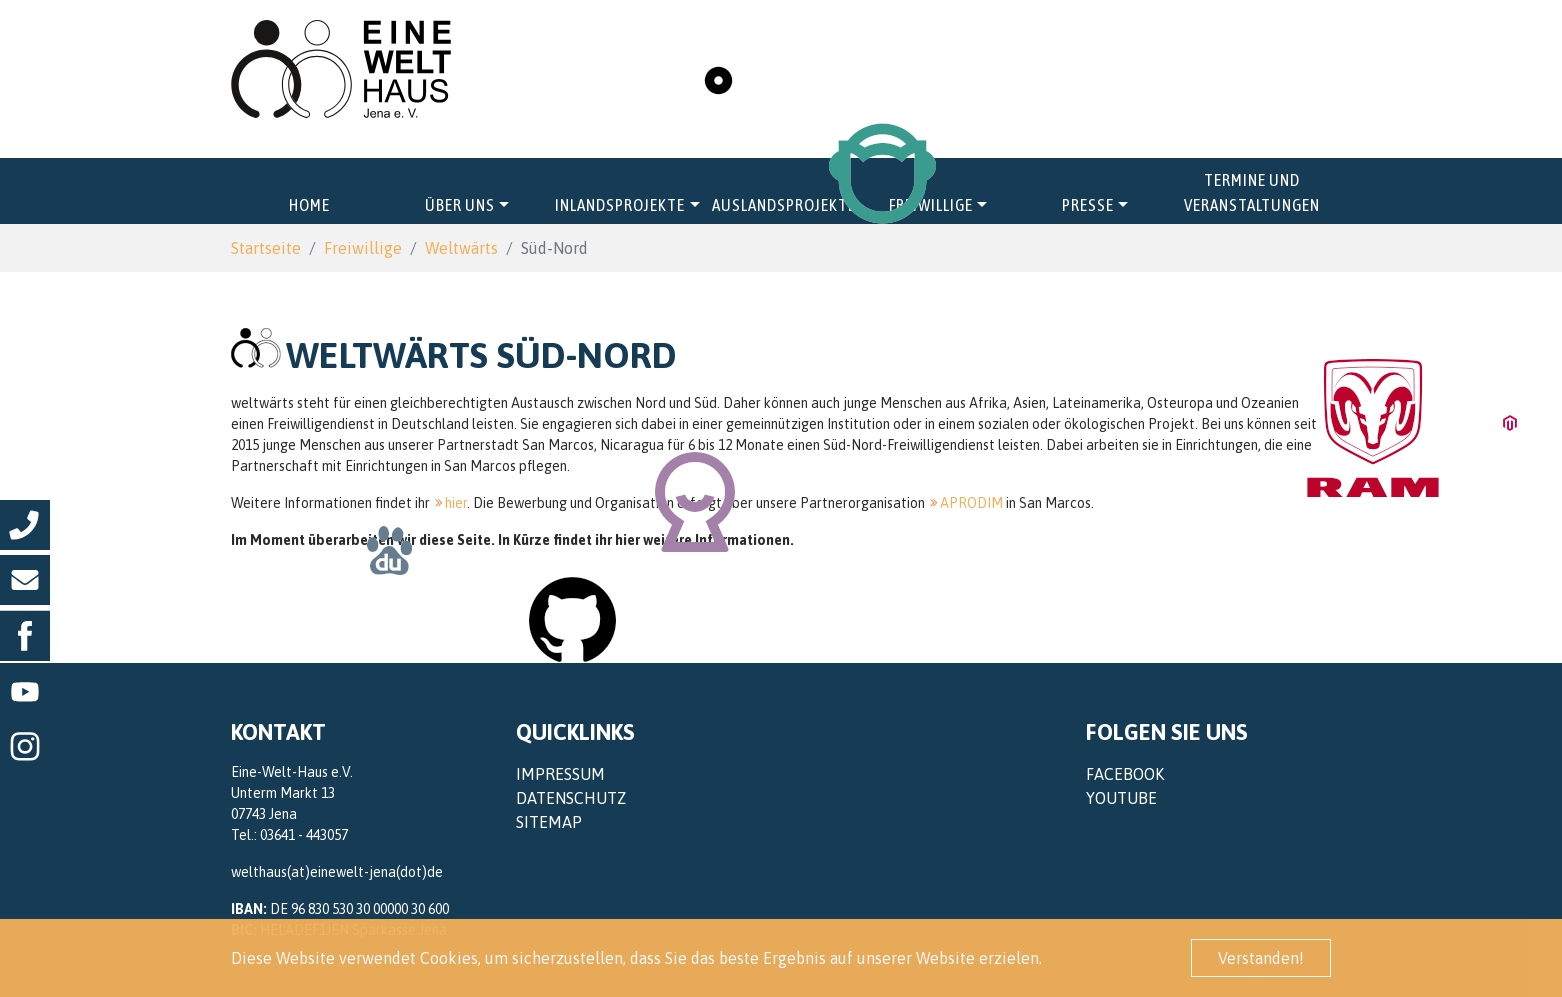  I want to click on view user profile, so click(695, 502).